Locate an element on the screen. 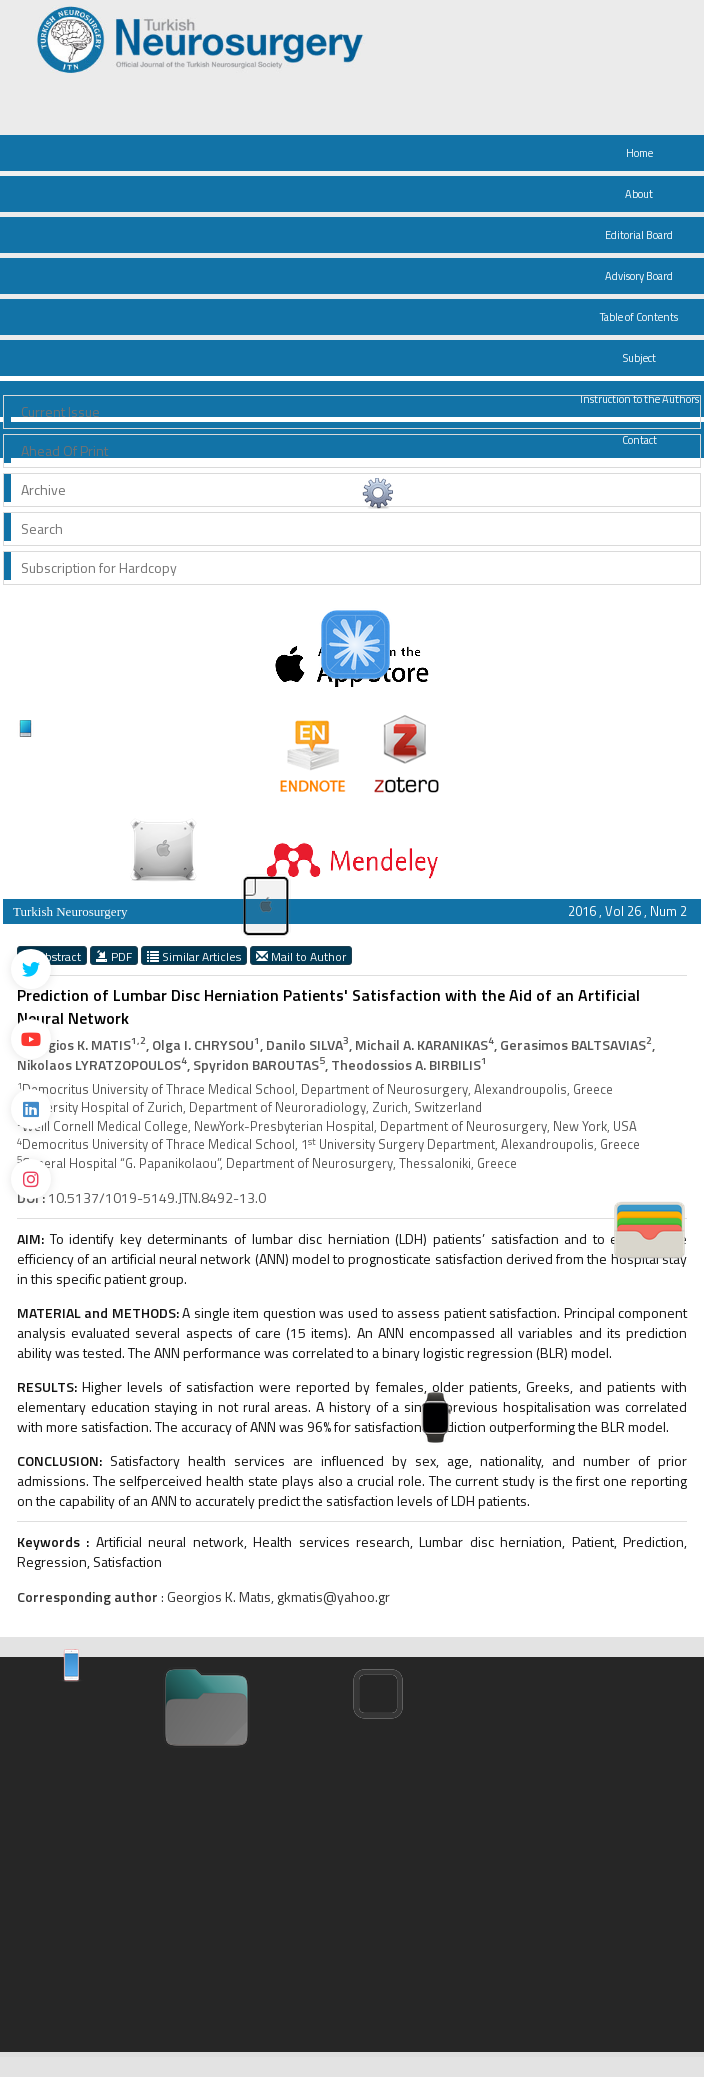  access wallet settings and preferences is located at coordinates (649, 1229).